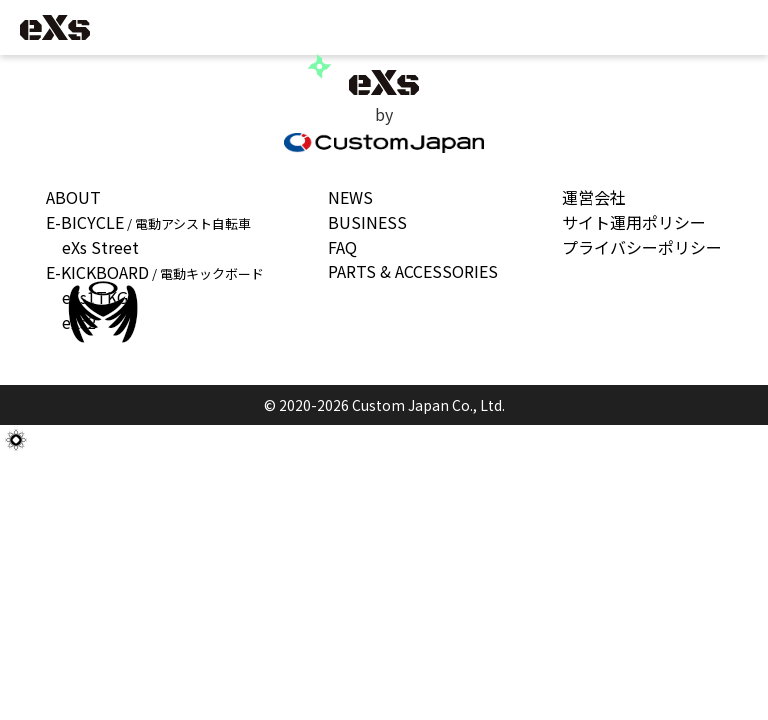  I want to click on select angel costume or outfit, so click(102, 314).